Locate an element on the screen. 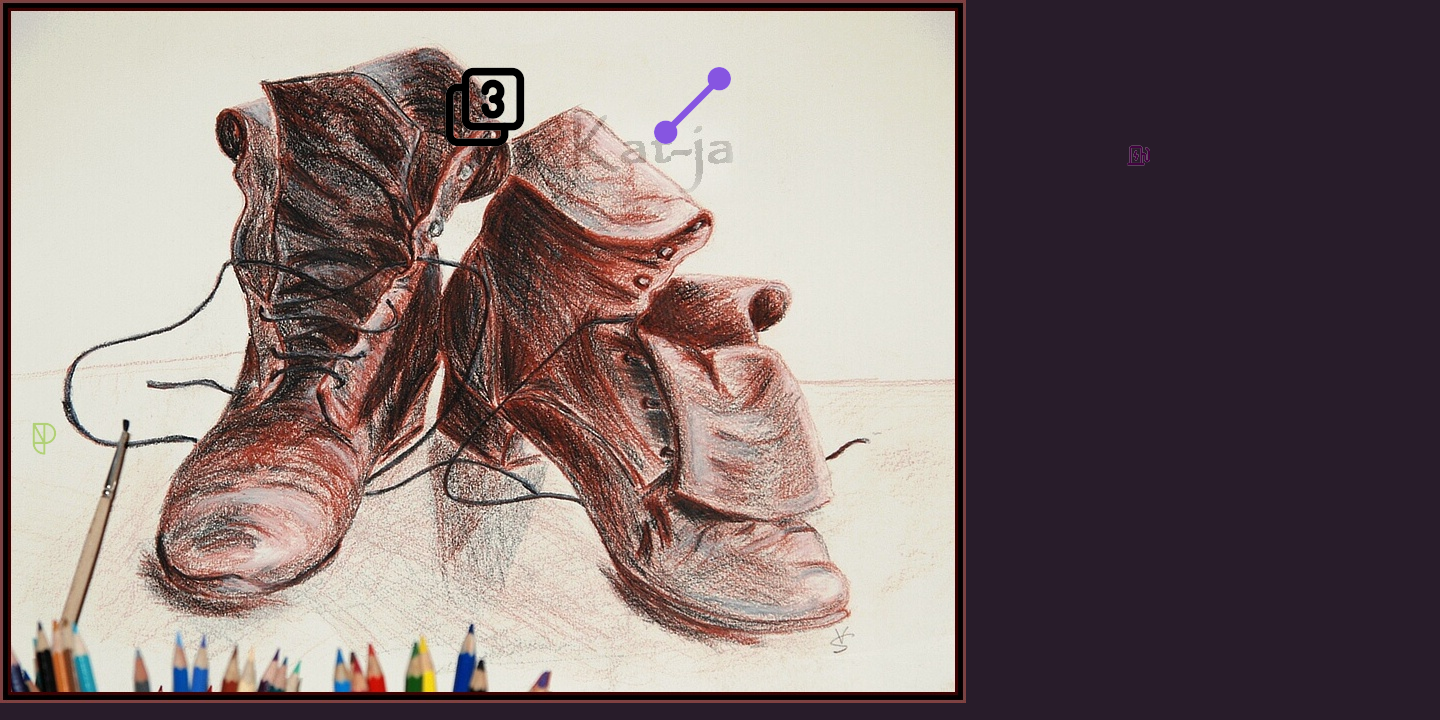 Image resolution: width=1440 pixels, height=720 pixels. find nearby EV charging stations is located at coordinates (1137, 155).